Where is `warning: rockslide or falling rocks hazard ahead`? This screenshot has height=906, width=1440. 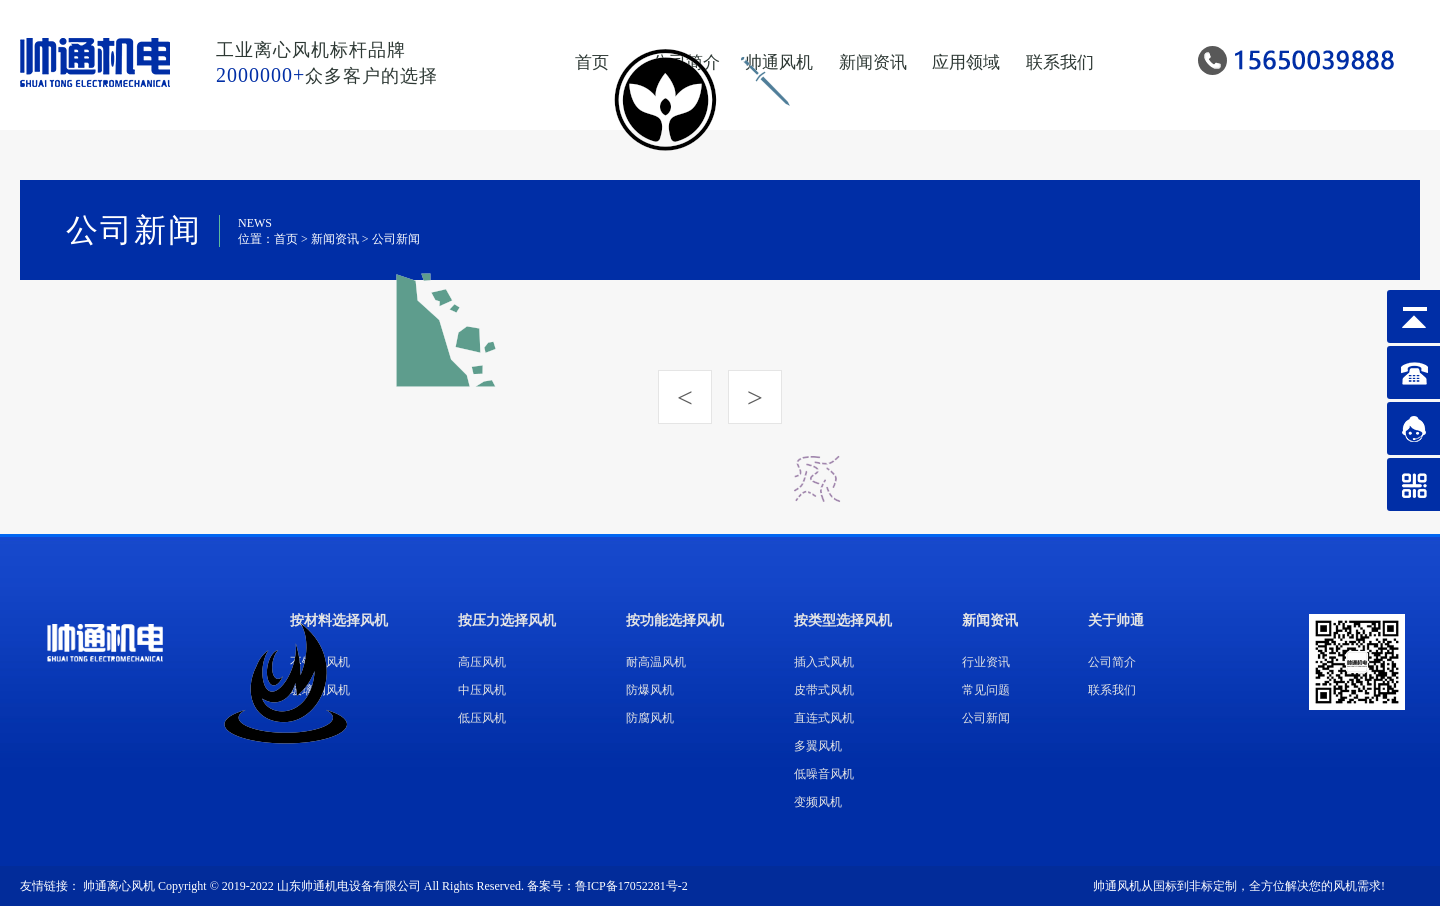
warning: rockslide or falling rocks hazard ahead is located at coordinates (455, 328).